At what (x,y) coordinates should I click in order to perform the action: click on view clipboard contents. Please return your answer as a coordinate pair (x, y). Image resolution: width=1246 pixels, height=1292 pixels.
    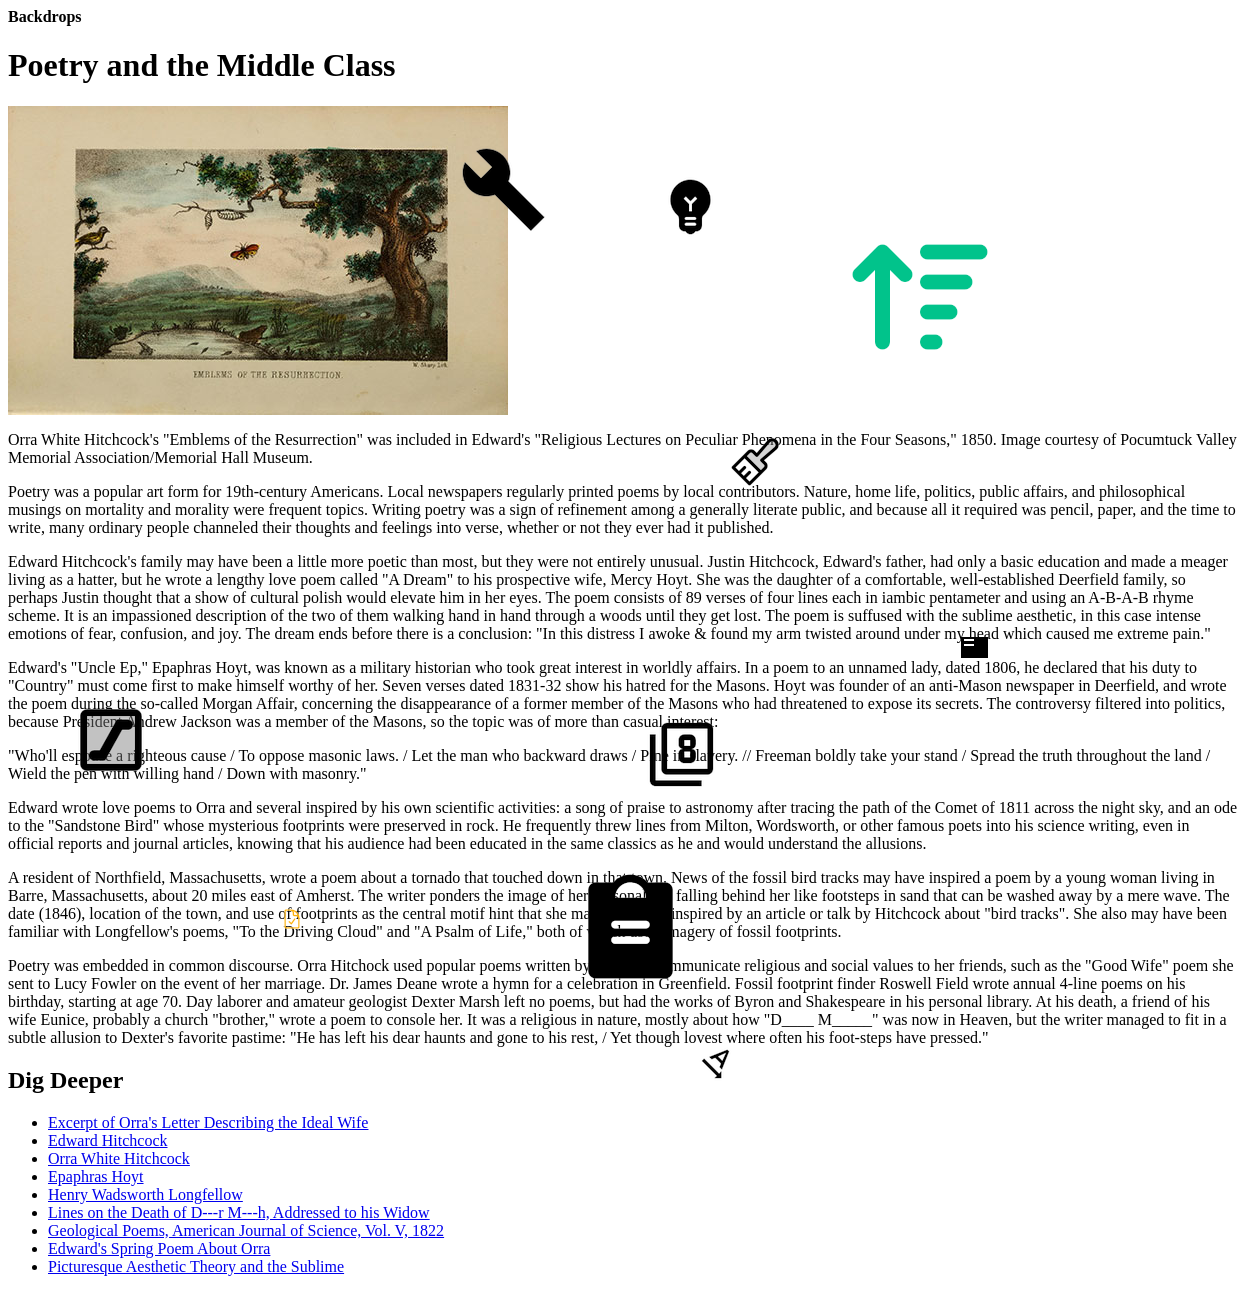
    Looking at the image, I should click on (630, 928).